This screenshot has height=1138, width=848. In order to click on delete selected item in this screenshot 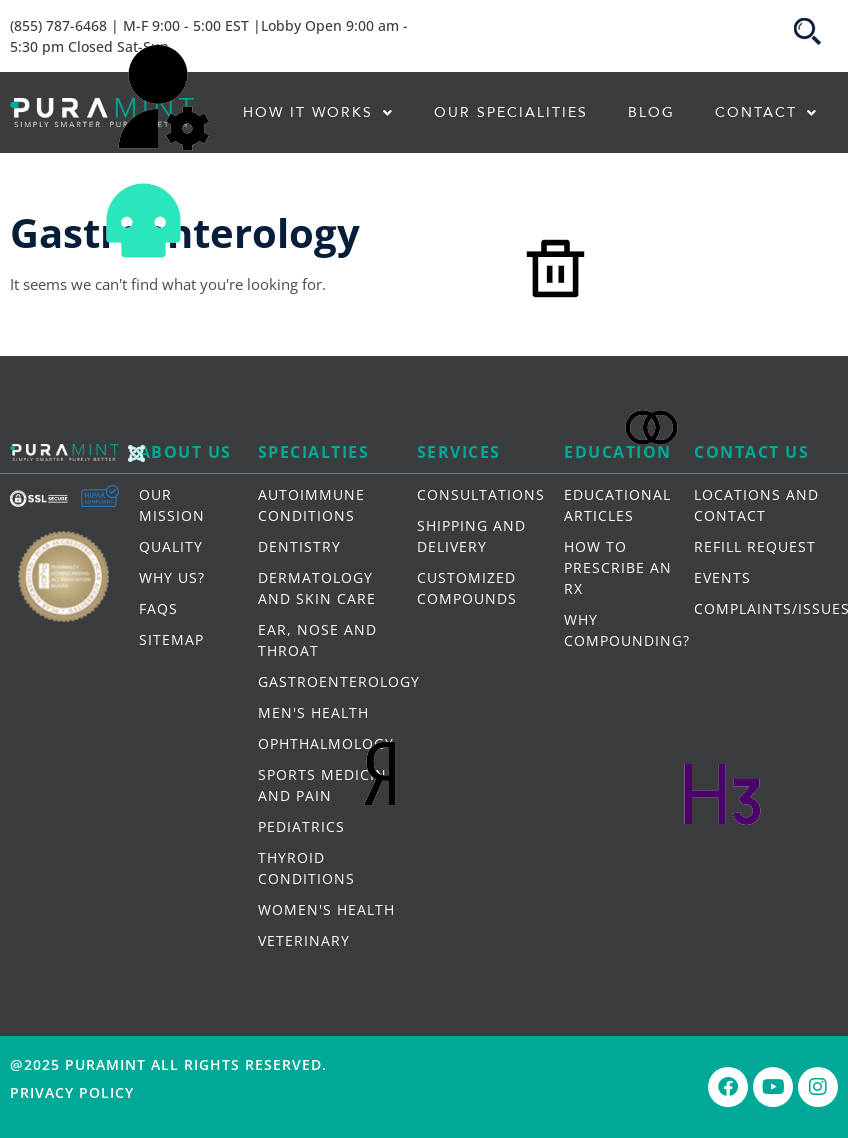, I will do `click(555, 268)`.